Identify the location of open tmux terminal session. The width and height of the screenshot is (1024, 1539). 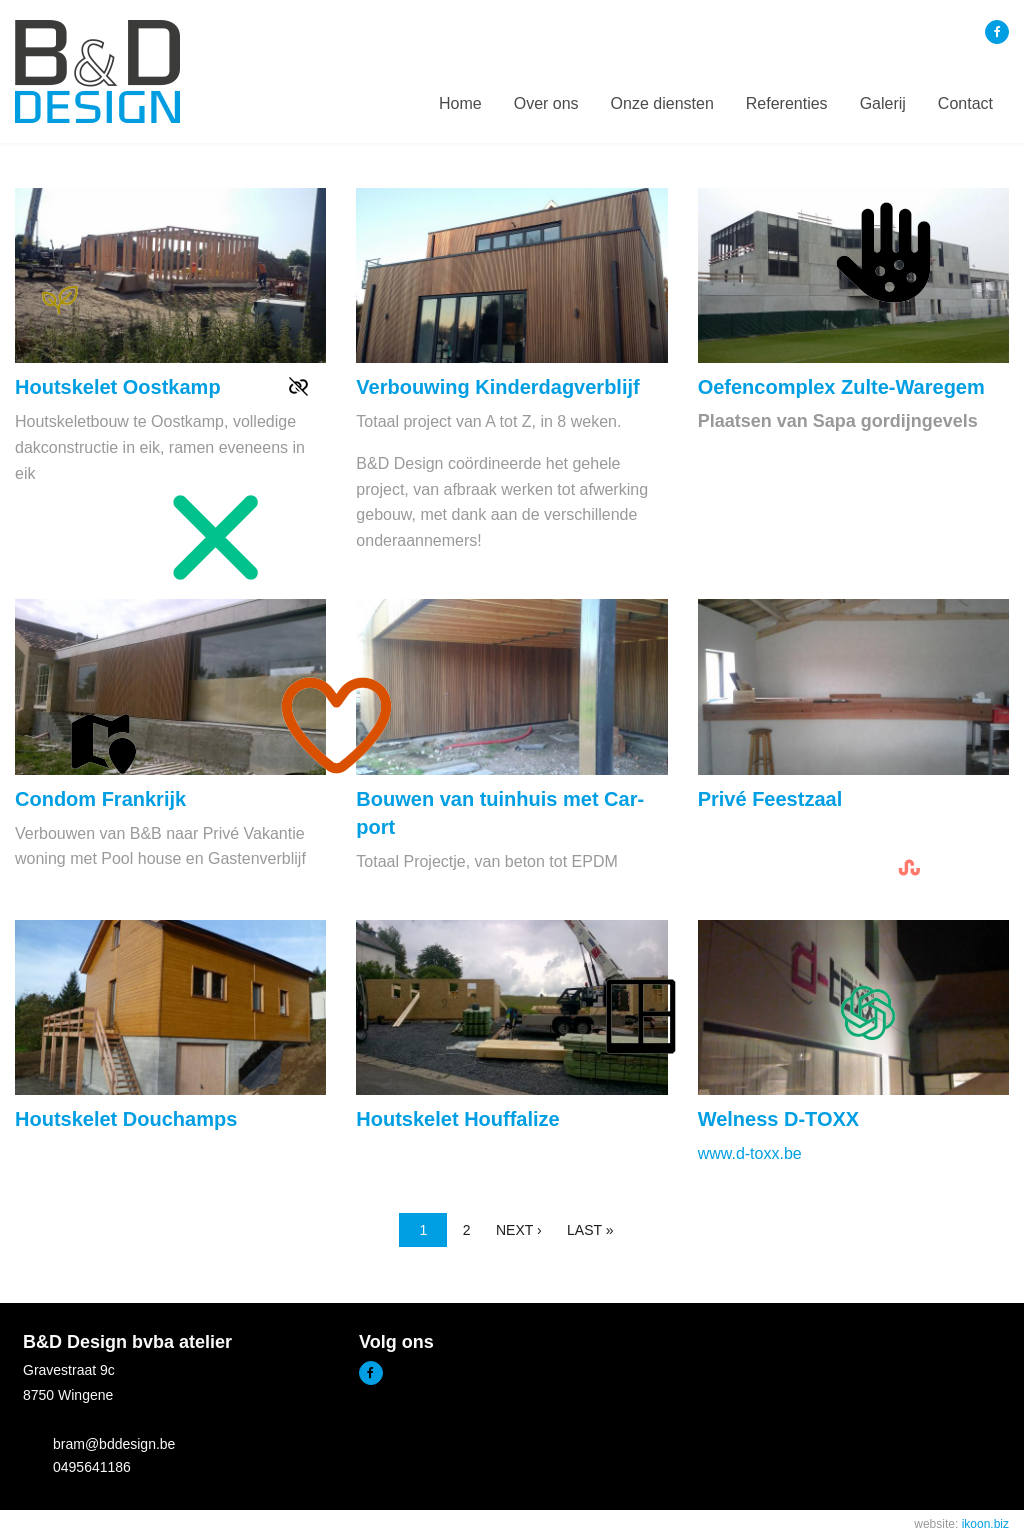
(643, 1016).